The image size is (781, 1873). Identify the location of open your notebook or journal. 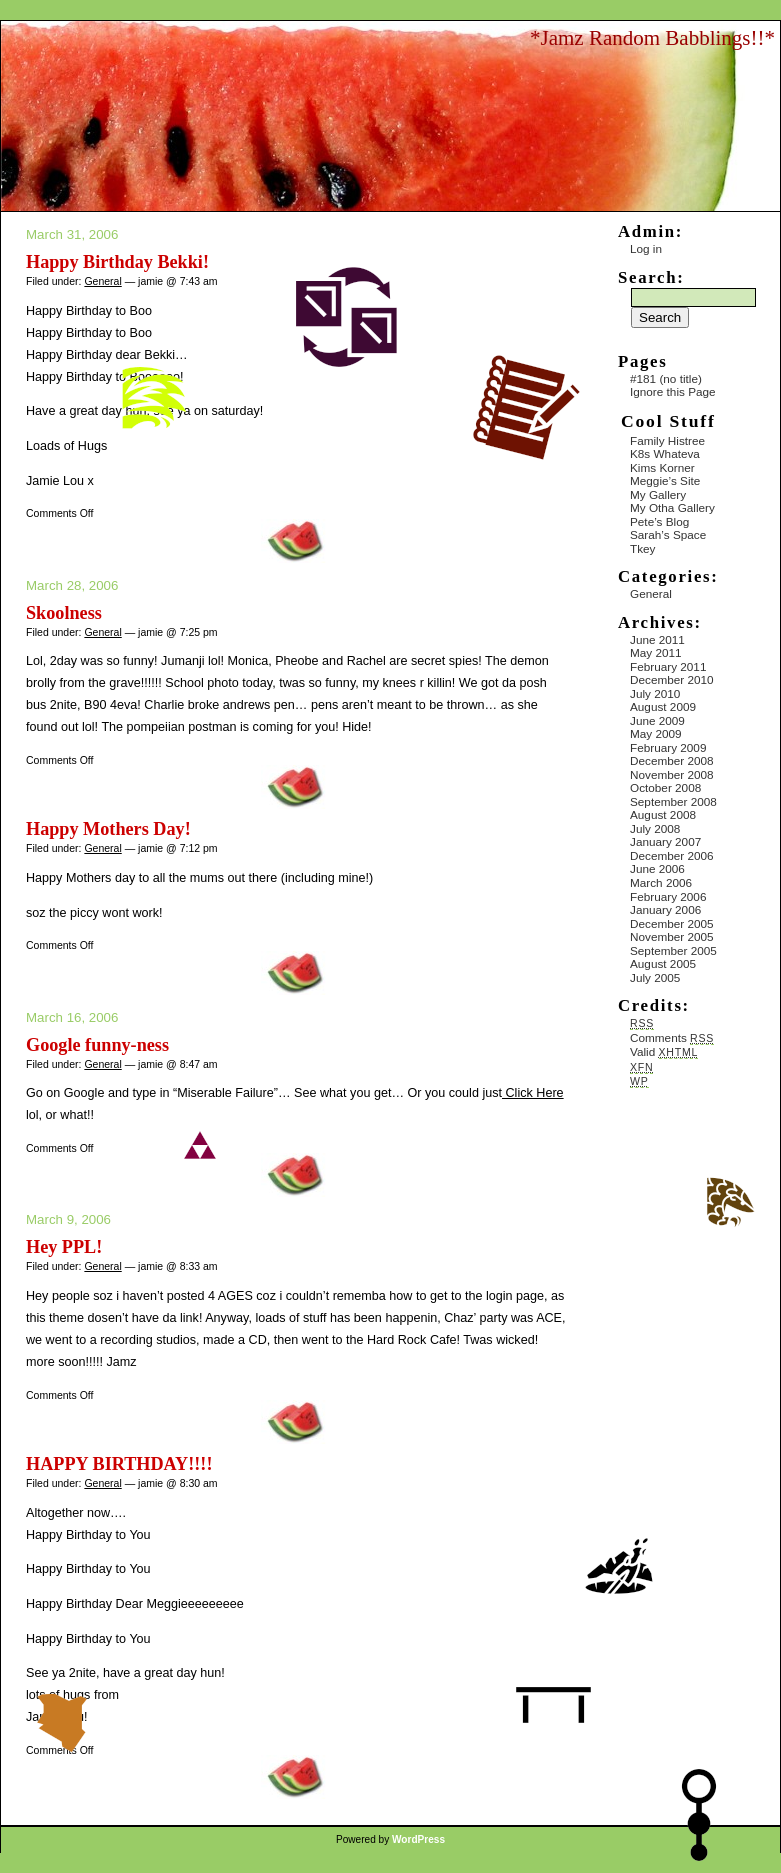
(526, 407).